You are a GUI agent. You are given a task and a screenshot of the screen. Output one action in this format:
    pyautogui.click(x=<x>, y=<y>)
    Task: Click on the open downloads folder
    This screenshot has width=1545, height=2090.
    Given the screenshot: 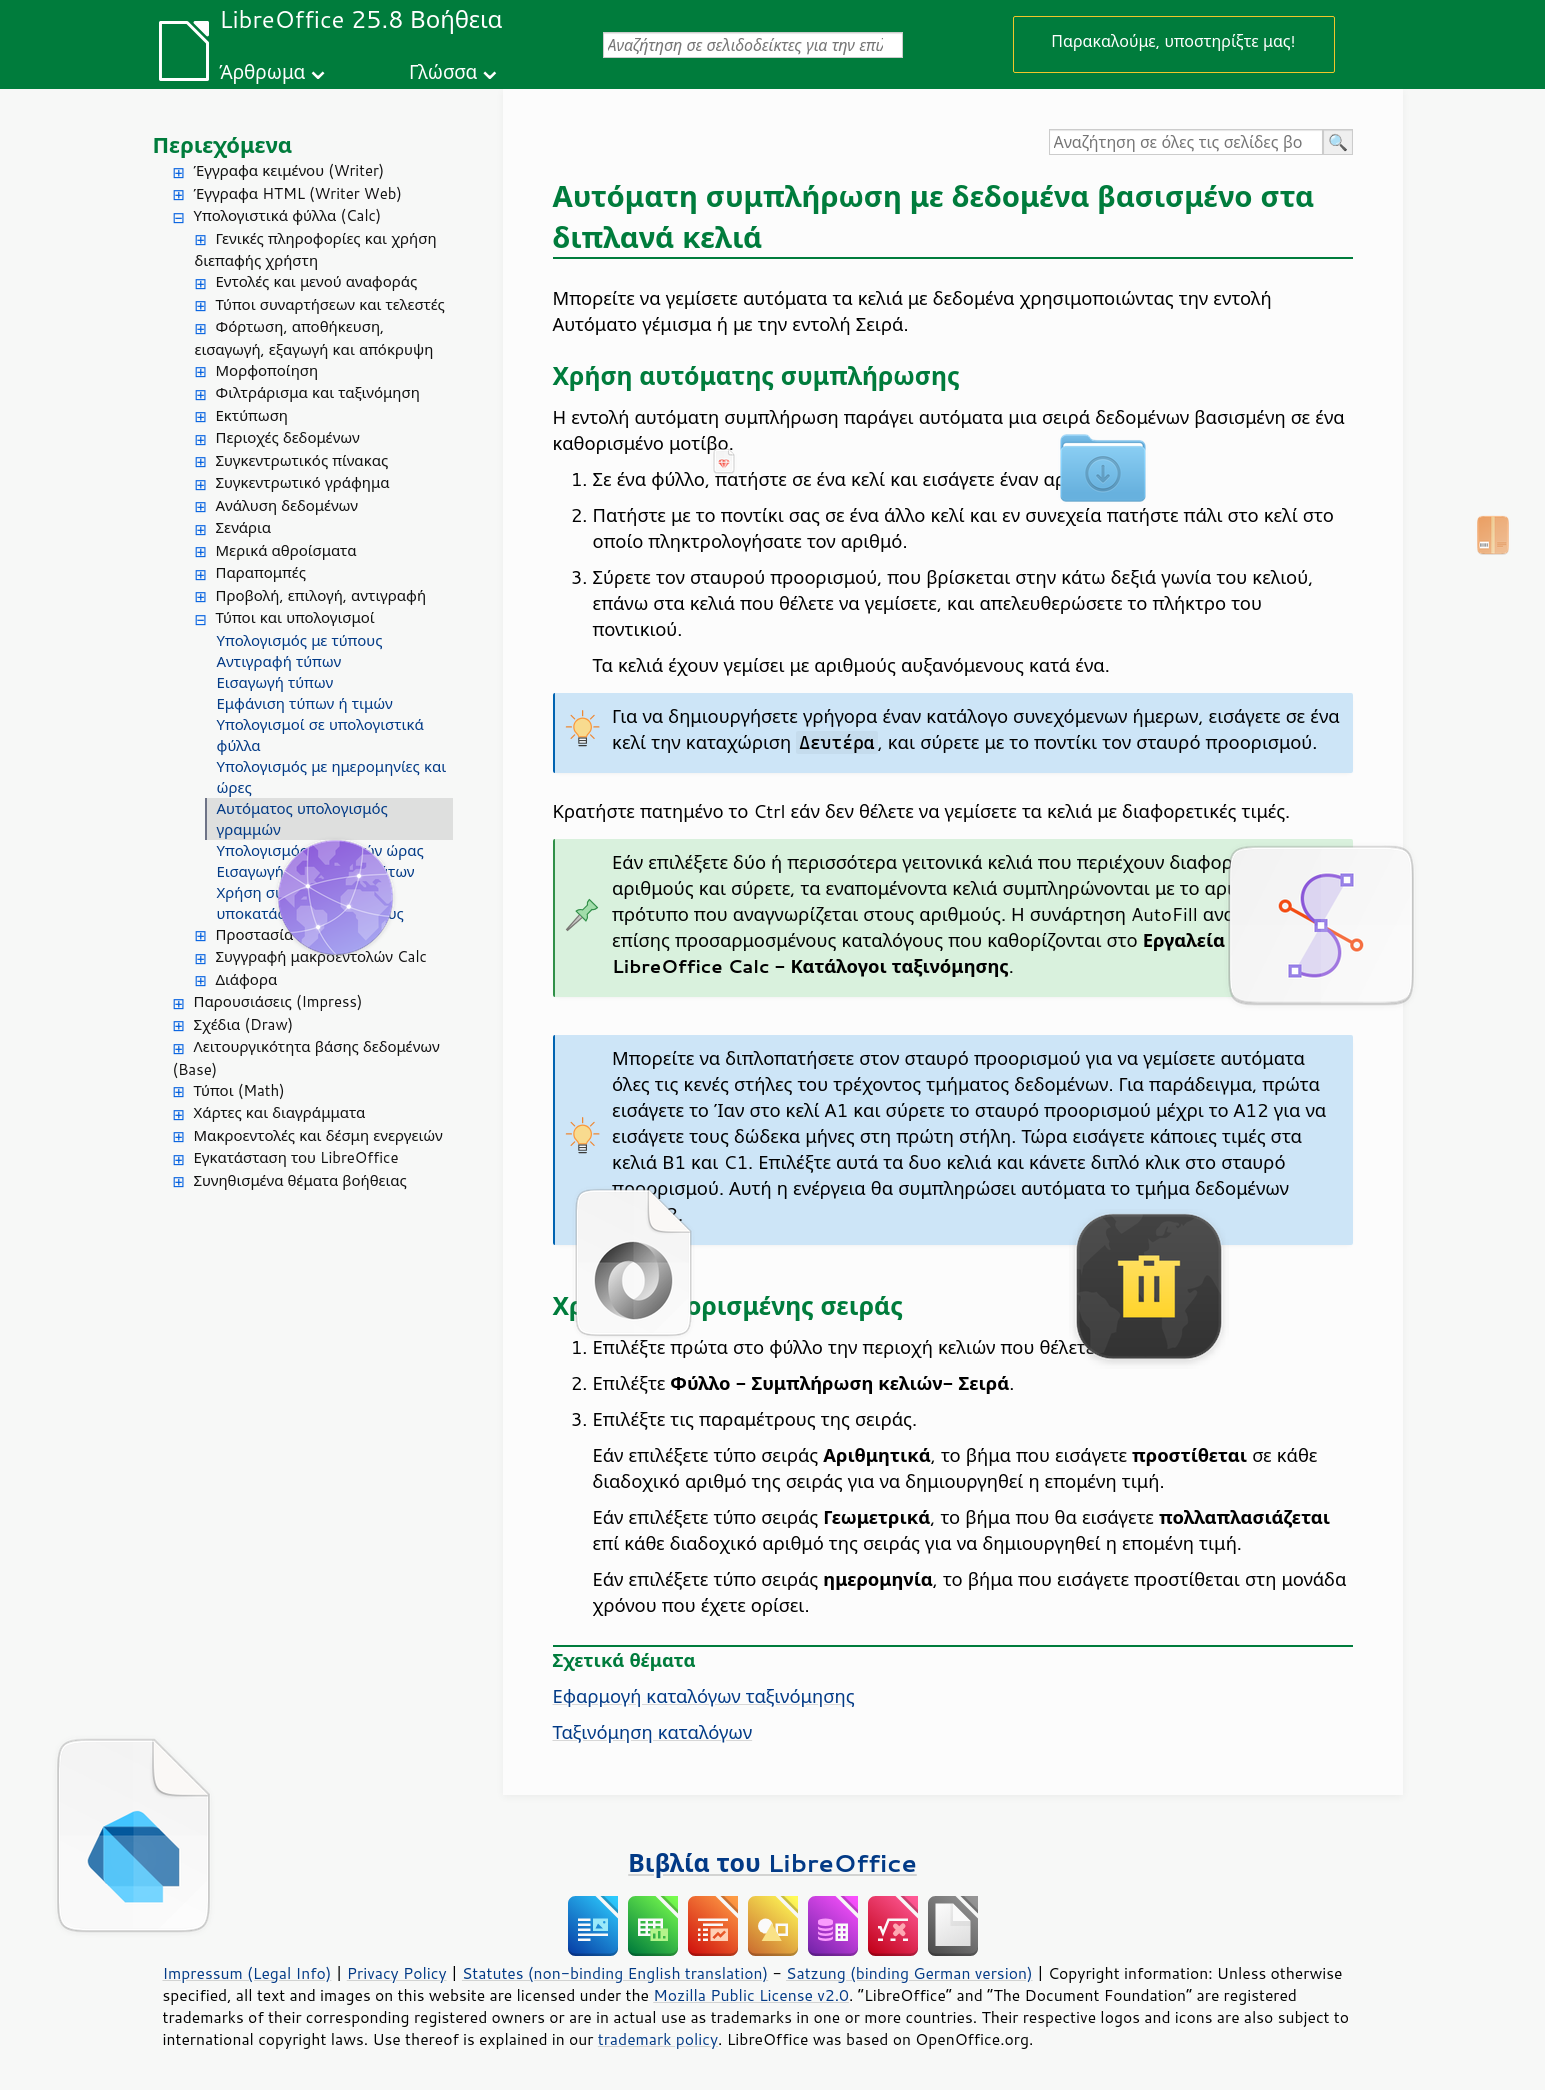 What is the action you would take?
    pyautogui.click(x=1103, y=468)
    